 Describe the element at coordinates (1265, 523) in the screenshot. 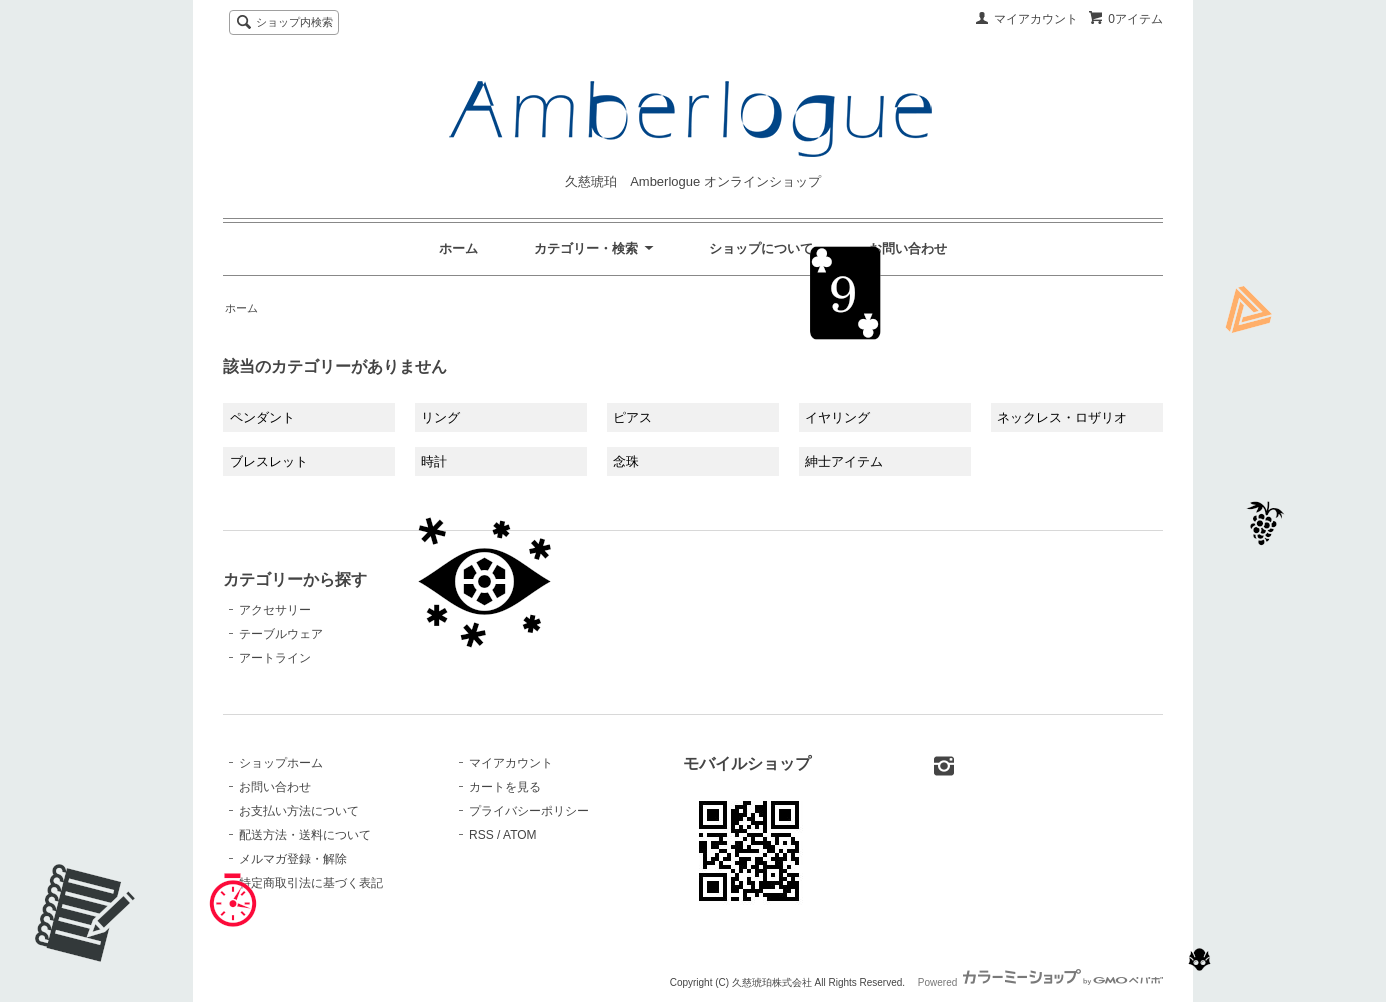

I see `select grapes as a food or ingredient item` at that location.